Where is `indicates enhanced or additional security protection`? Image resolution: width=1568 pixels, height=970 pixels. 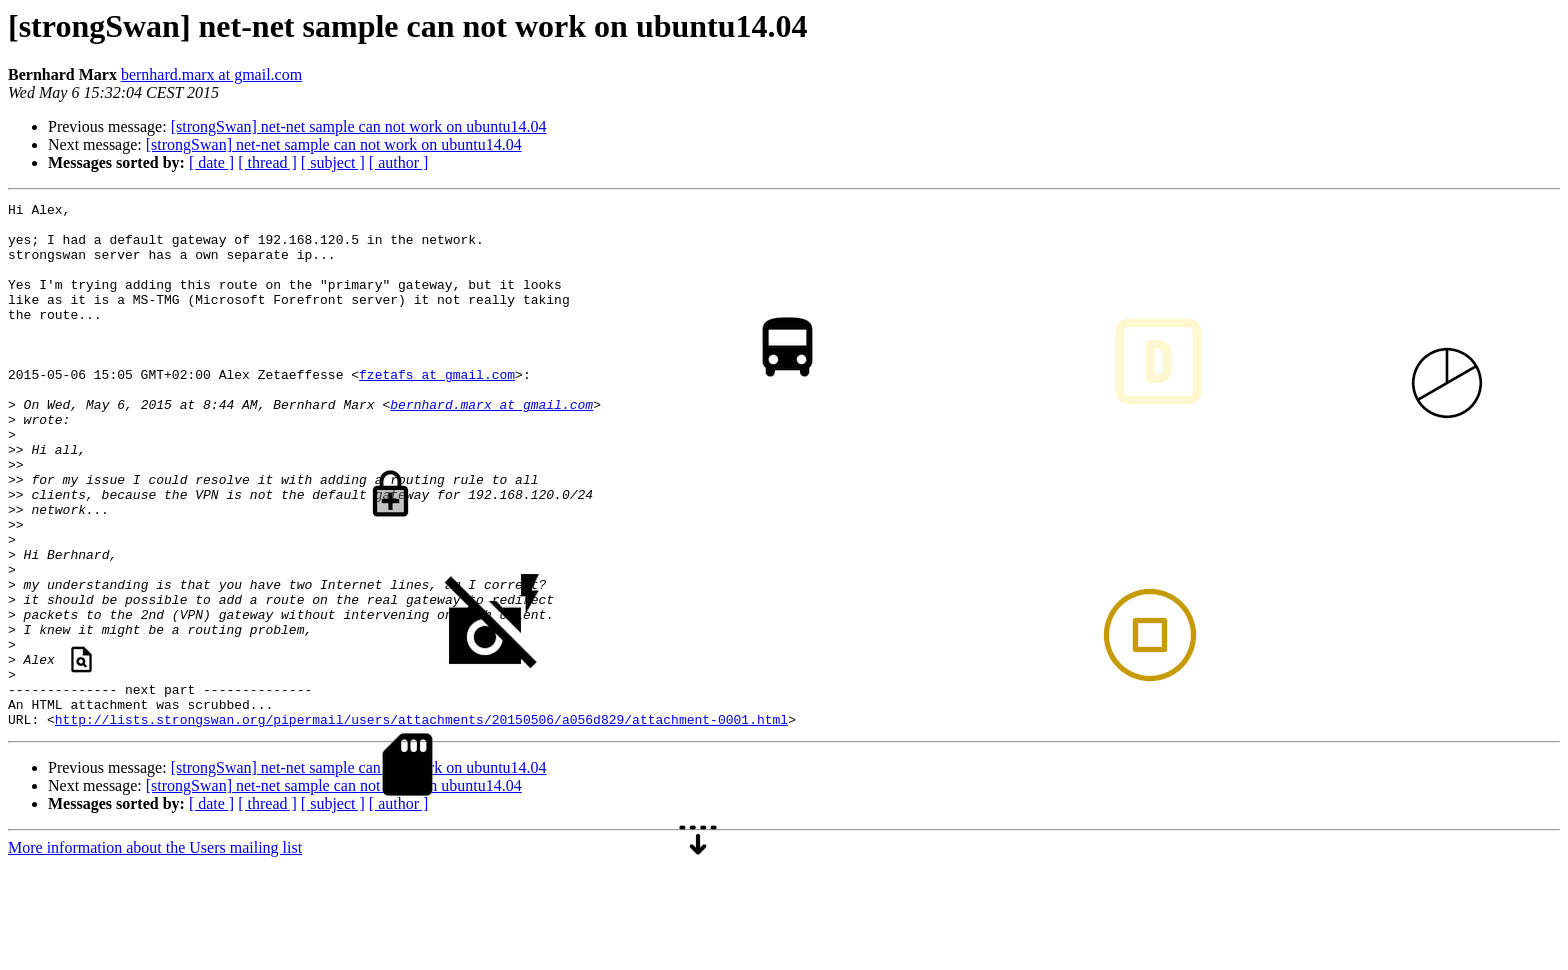
indicates enhanced or additional security protection is located at coordinates (390, 494).